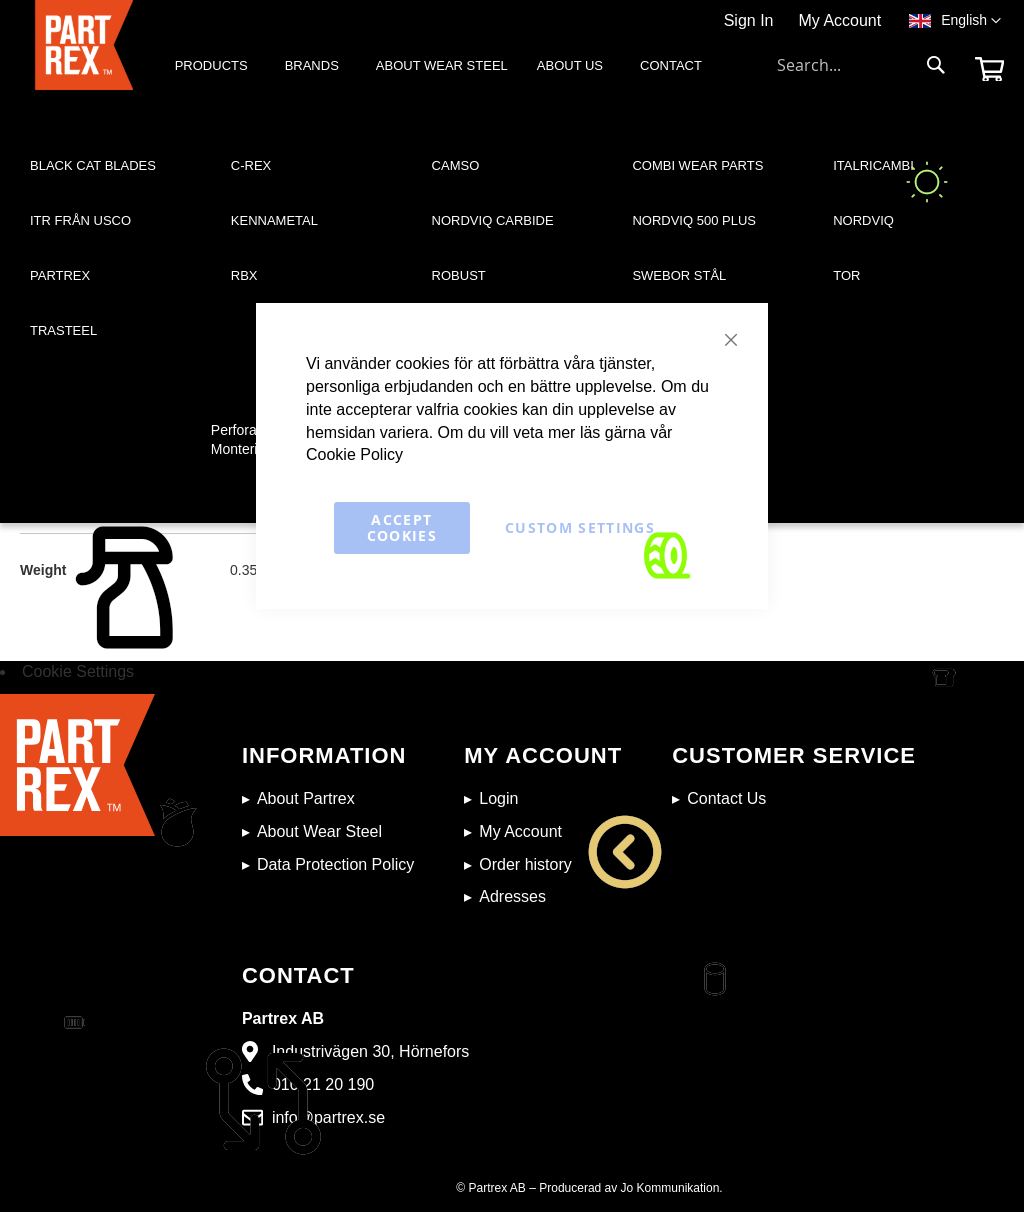 The height and width of the screenshot is (1212, 1024). What do you see at coordinates (944, 677) in the screenshot?
I see `browse bakery or bread products` at bounding box center [944, 677].